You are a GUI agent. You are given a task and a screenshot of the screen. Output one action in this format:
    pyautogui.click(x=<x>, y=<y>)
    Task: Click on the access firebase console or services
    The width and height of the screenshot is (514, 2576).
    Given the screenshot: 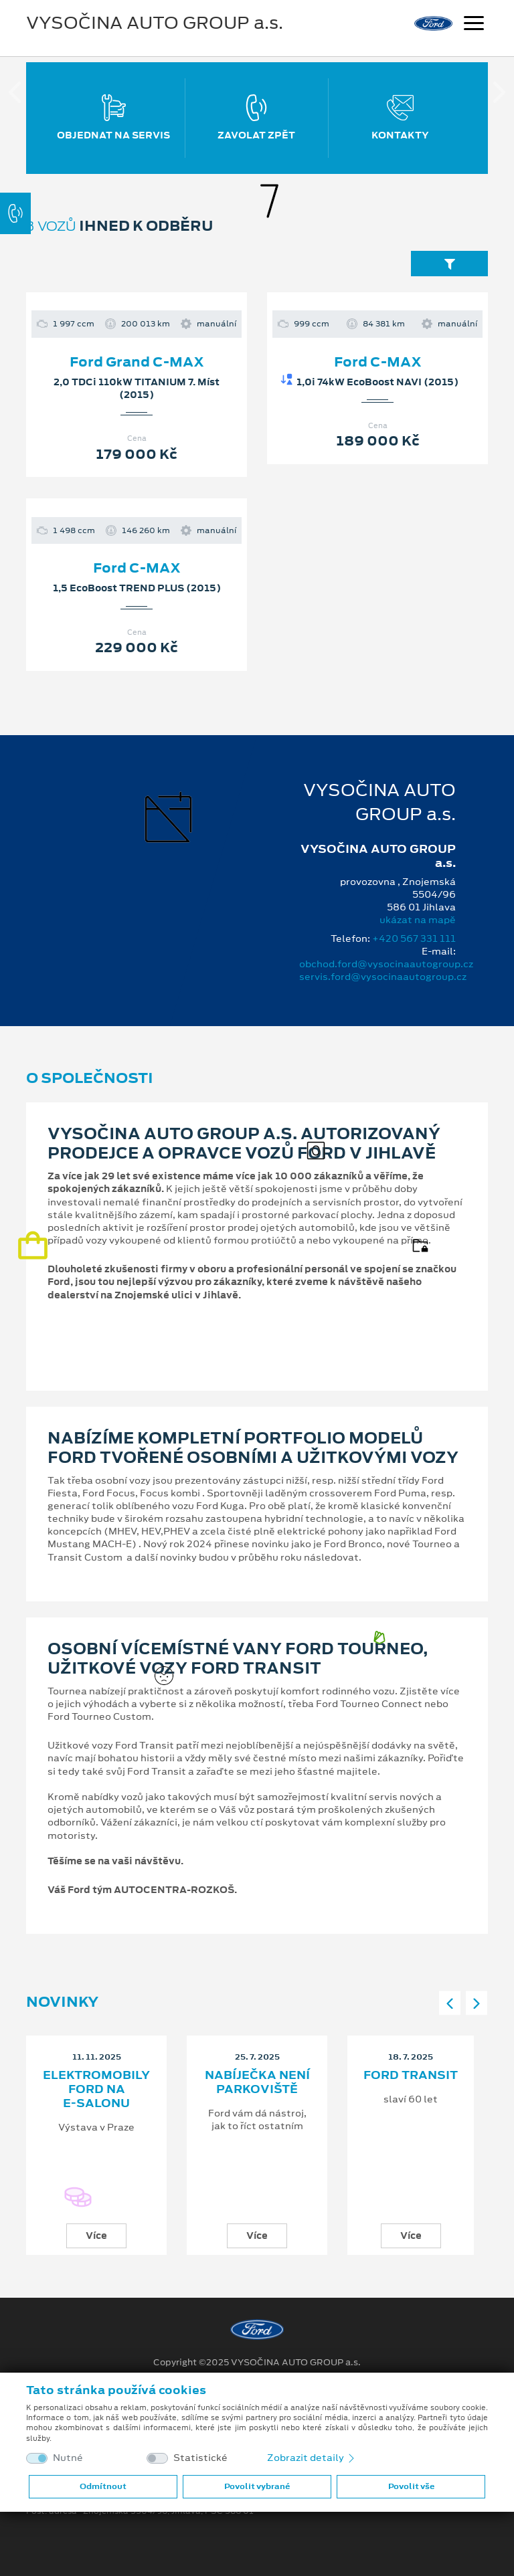 What is the action you would take?
    pyautogui.click(x=379, y=1638)
    